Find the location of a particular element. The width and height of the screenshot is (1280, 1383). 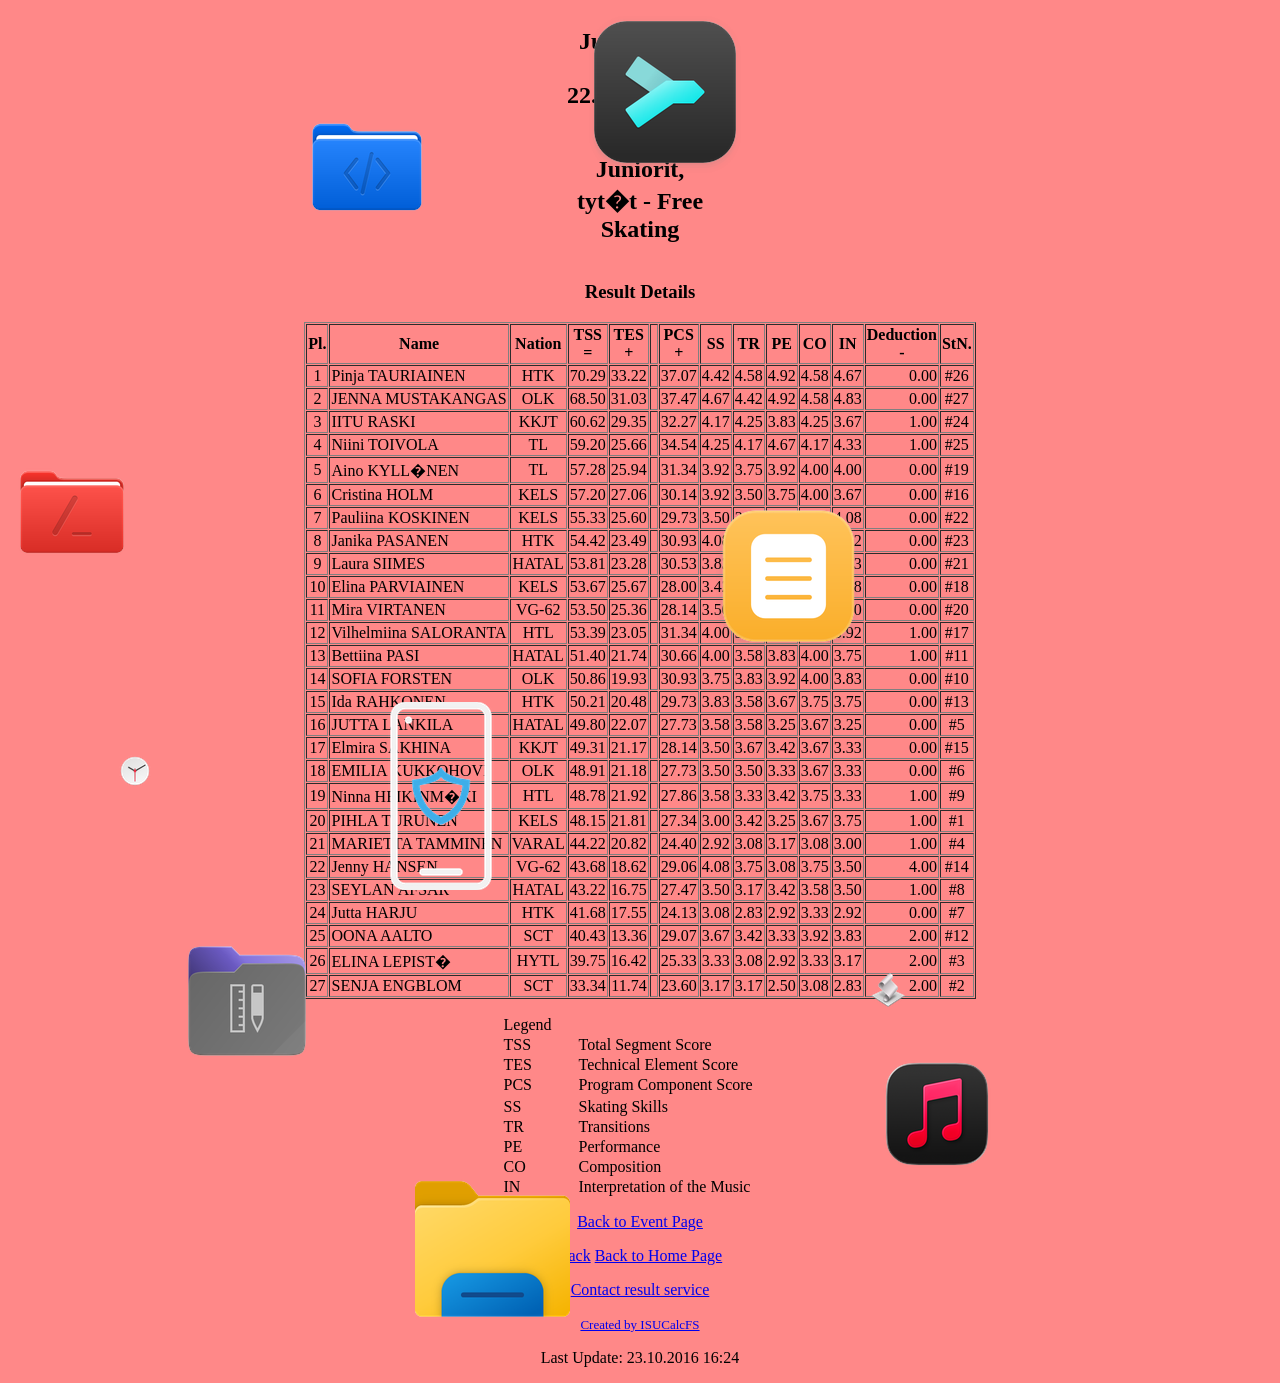

access the script menu application is located at coordinates (888, 990).